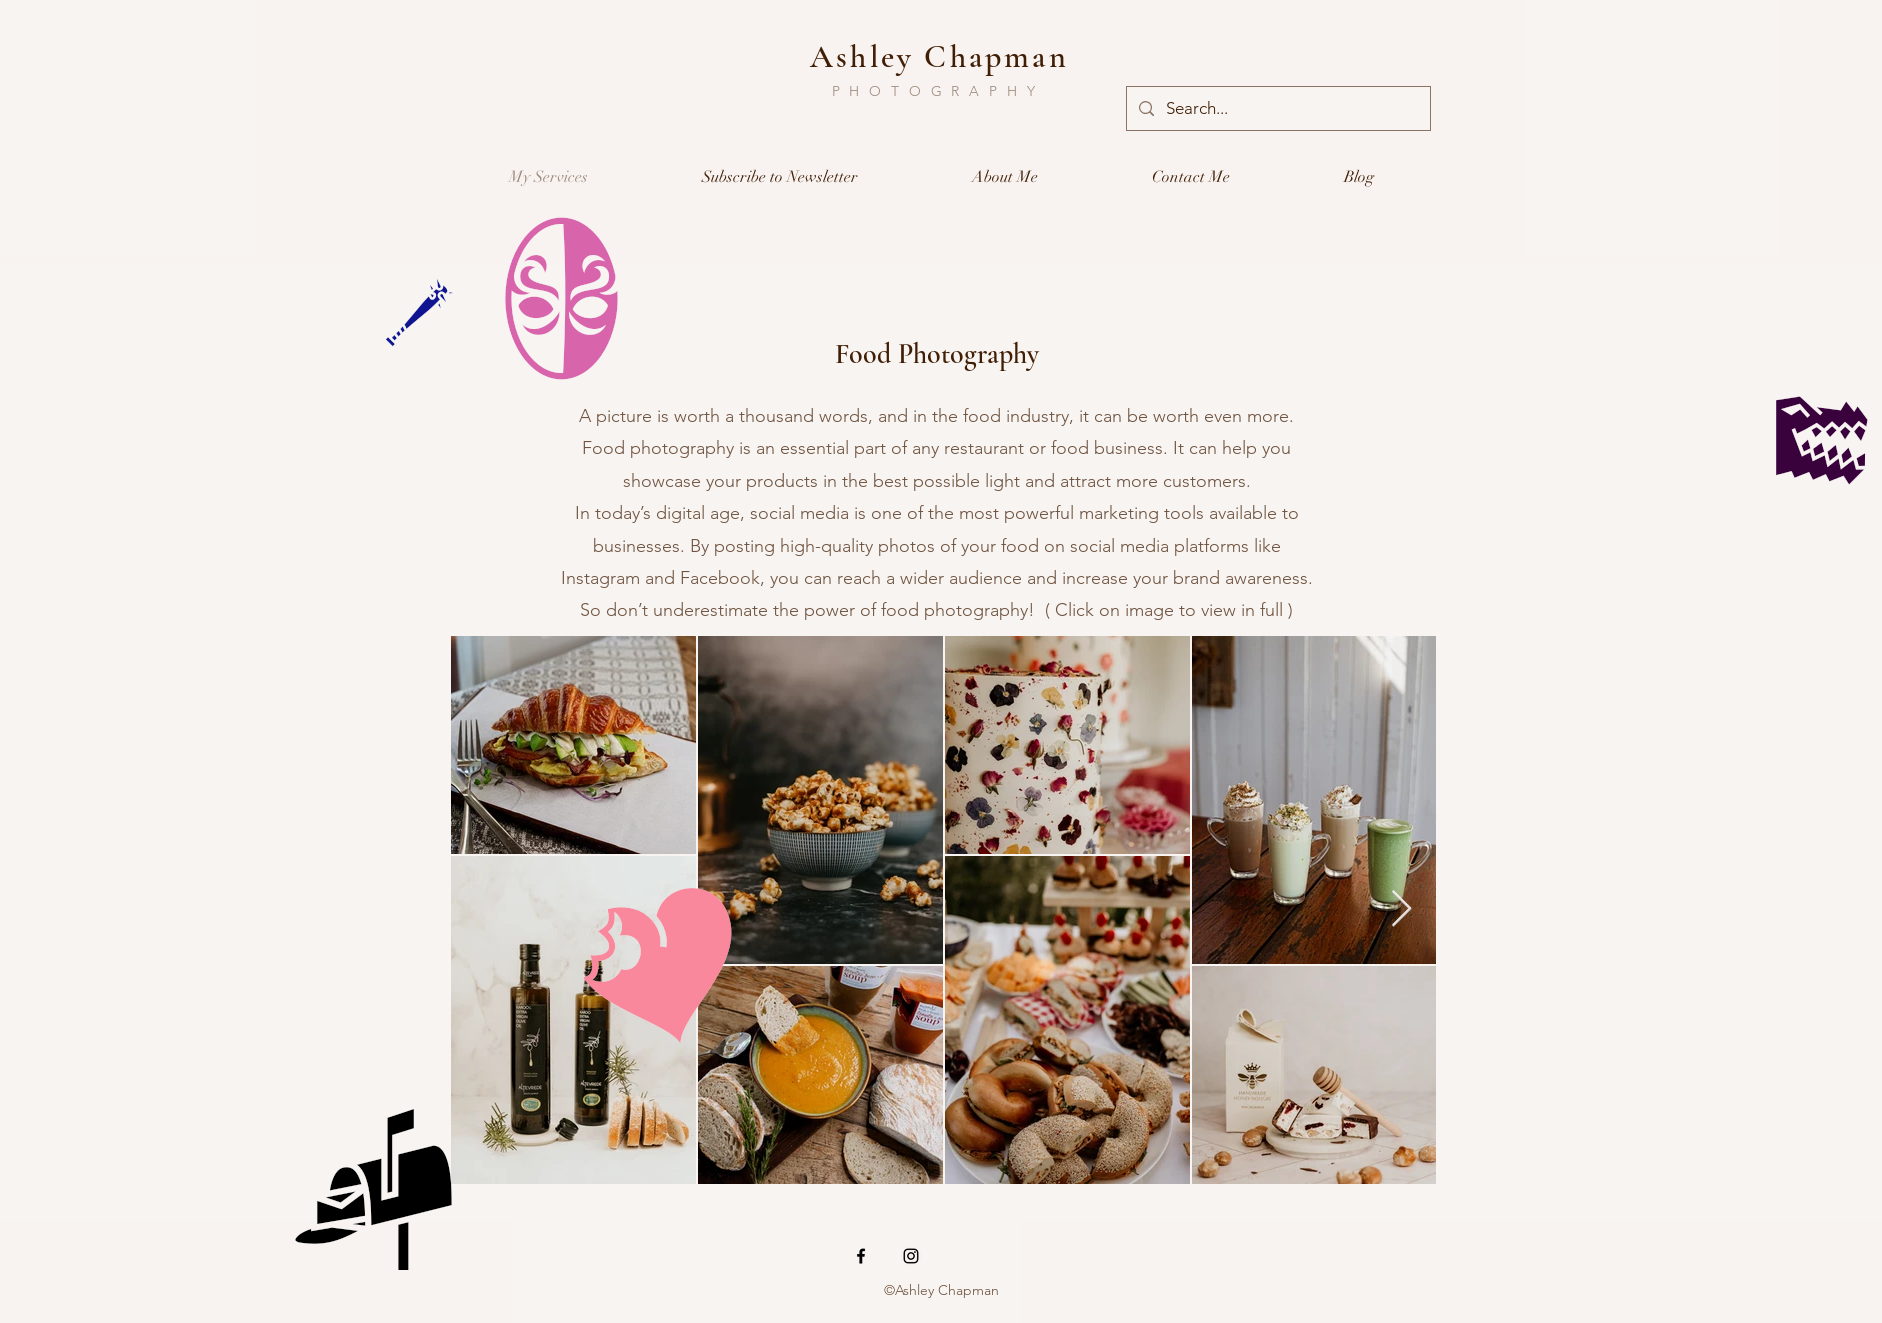  Describe the element at coordinates (1821, 441) in the screenshot. I see `indicates a danger or hazard zone in a game` at that location.